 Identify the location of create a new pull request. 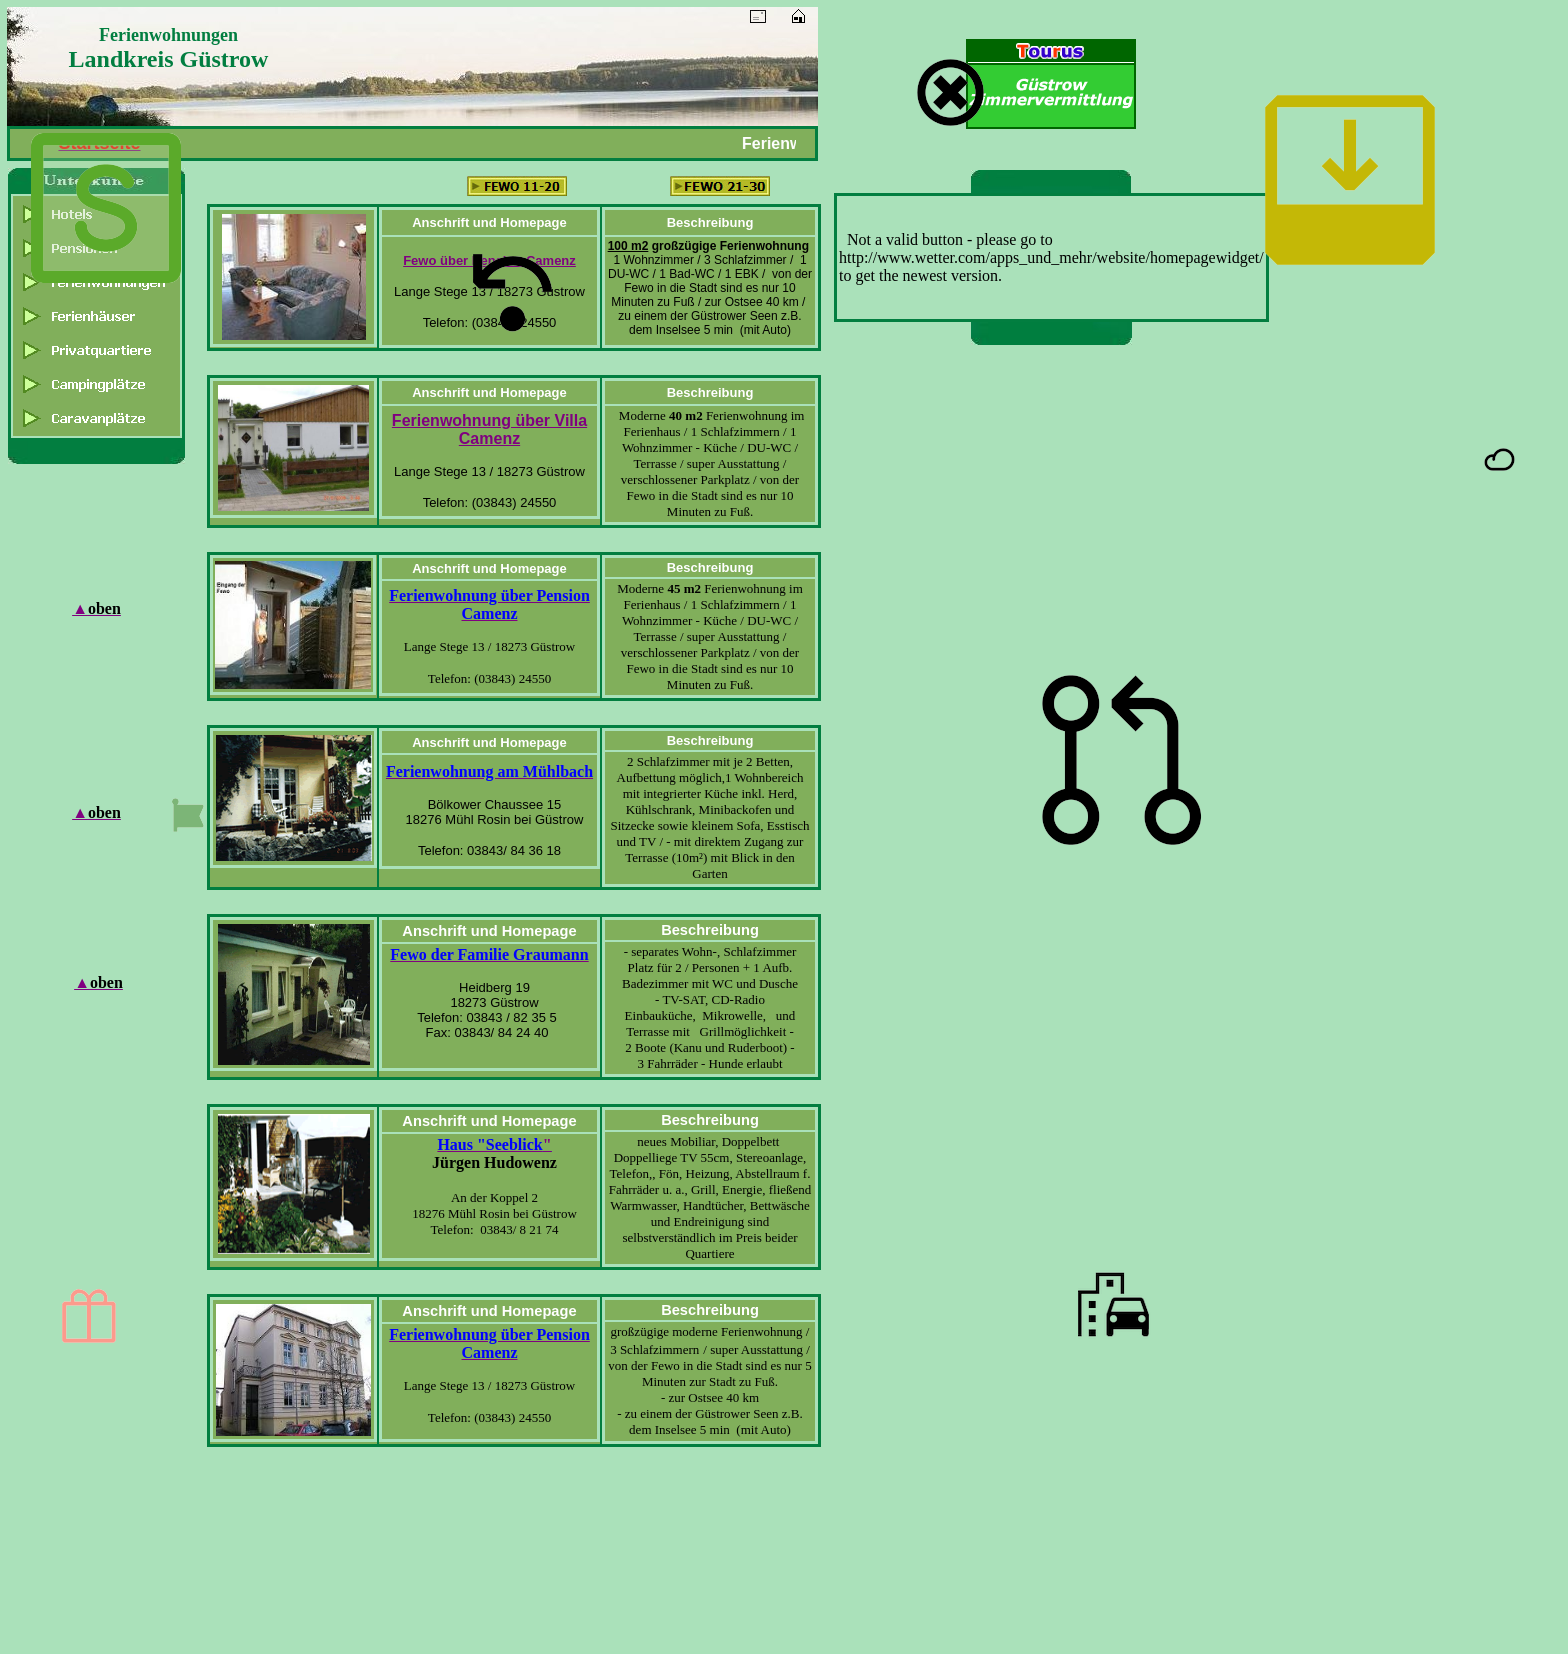
(1121, 754).